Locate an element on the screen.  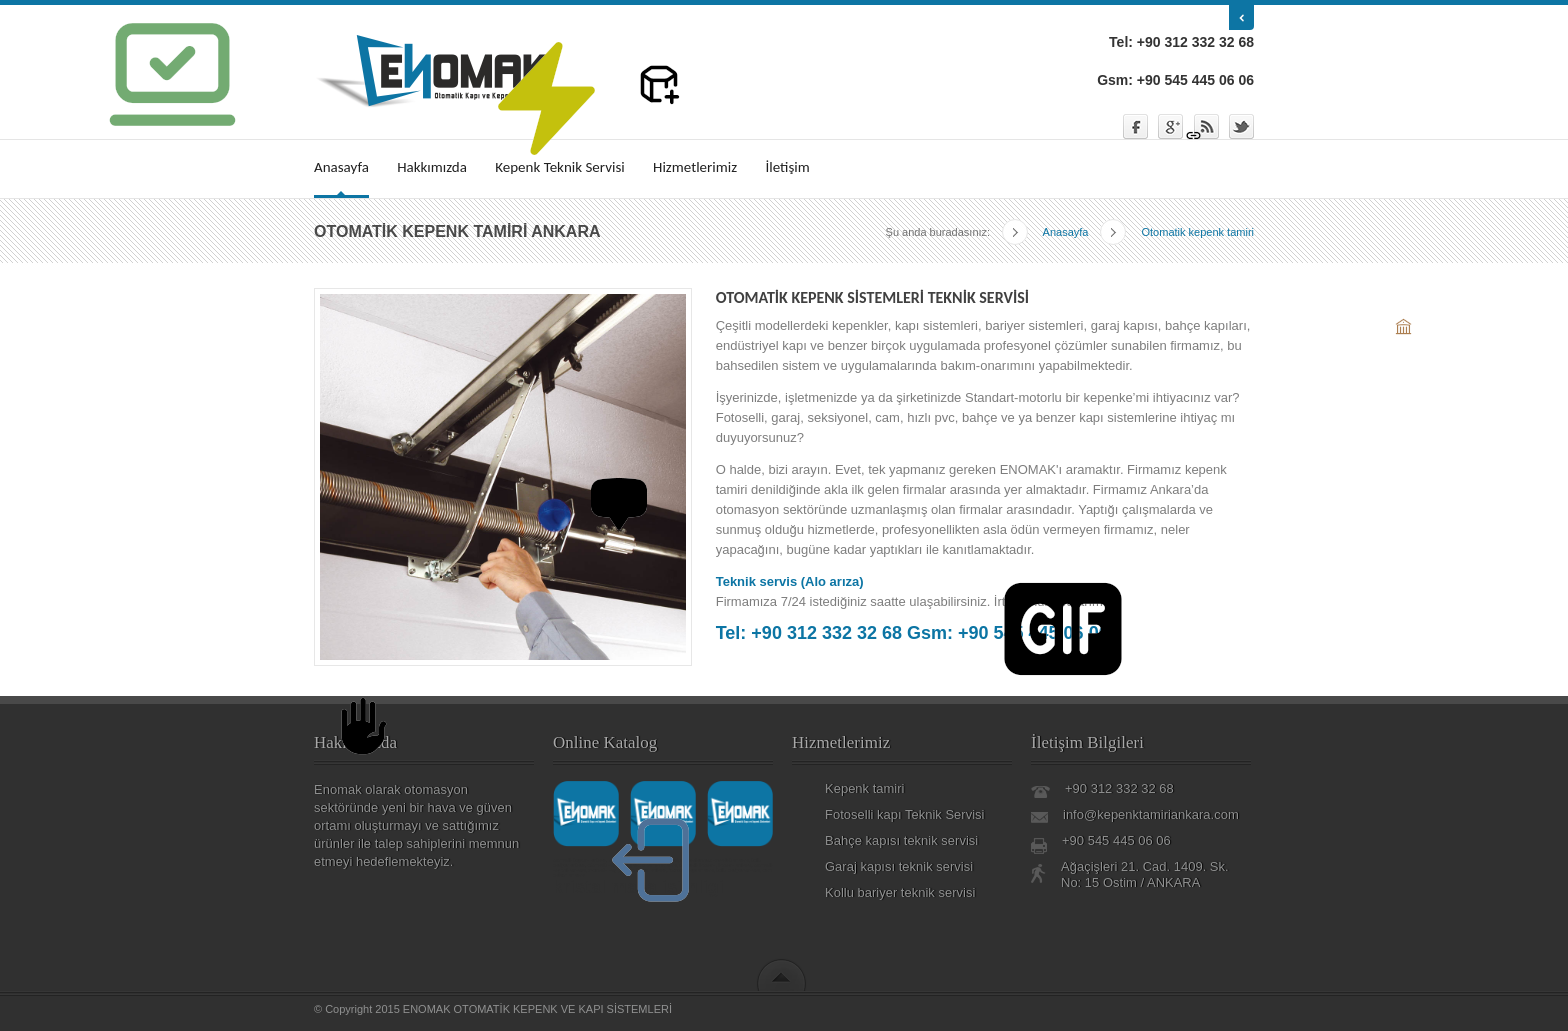
insert a GIF into your message is located at coordinates (1063, 629).